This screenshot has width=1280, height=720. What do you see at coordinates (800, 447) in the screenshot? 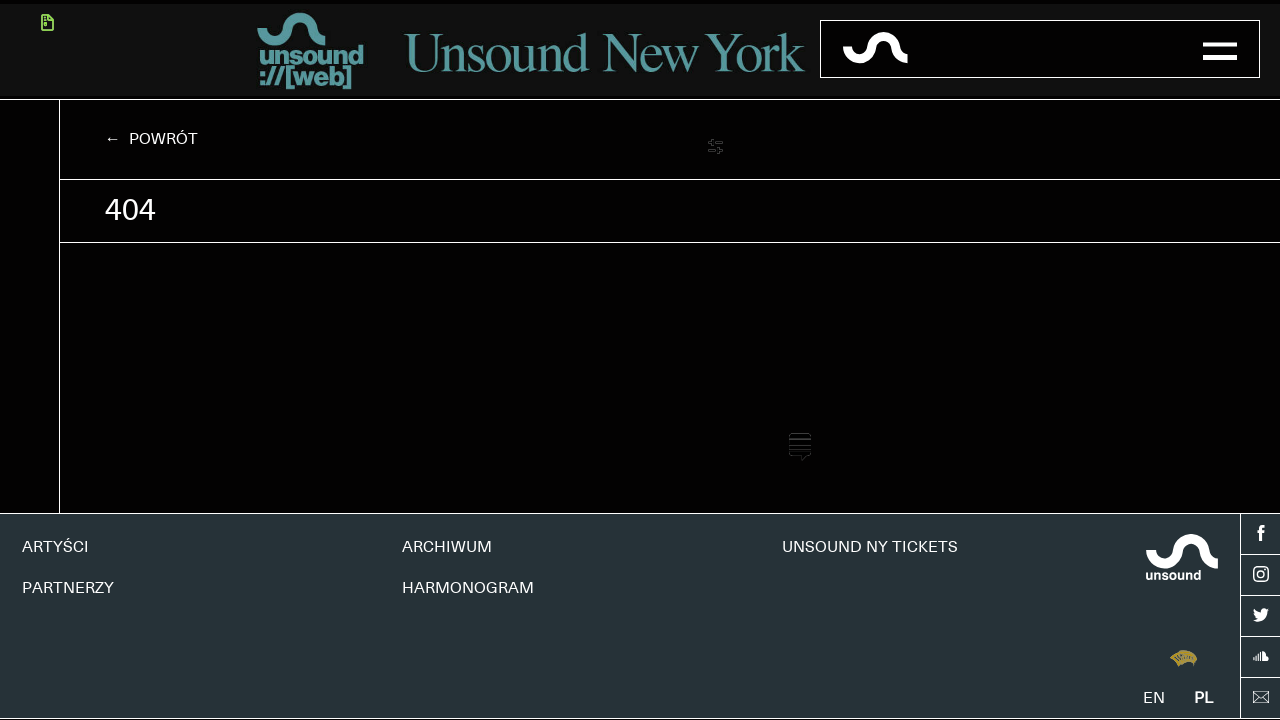
I see `stack exchange logo` at bounding box center [800, 447].